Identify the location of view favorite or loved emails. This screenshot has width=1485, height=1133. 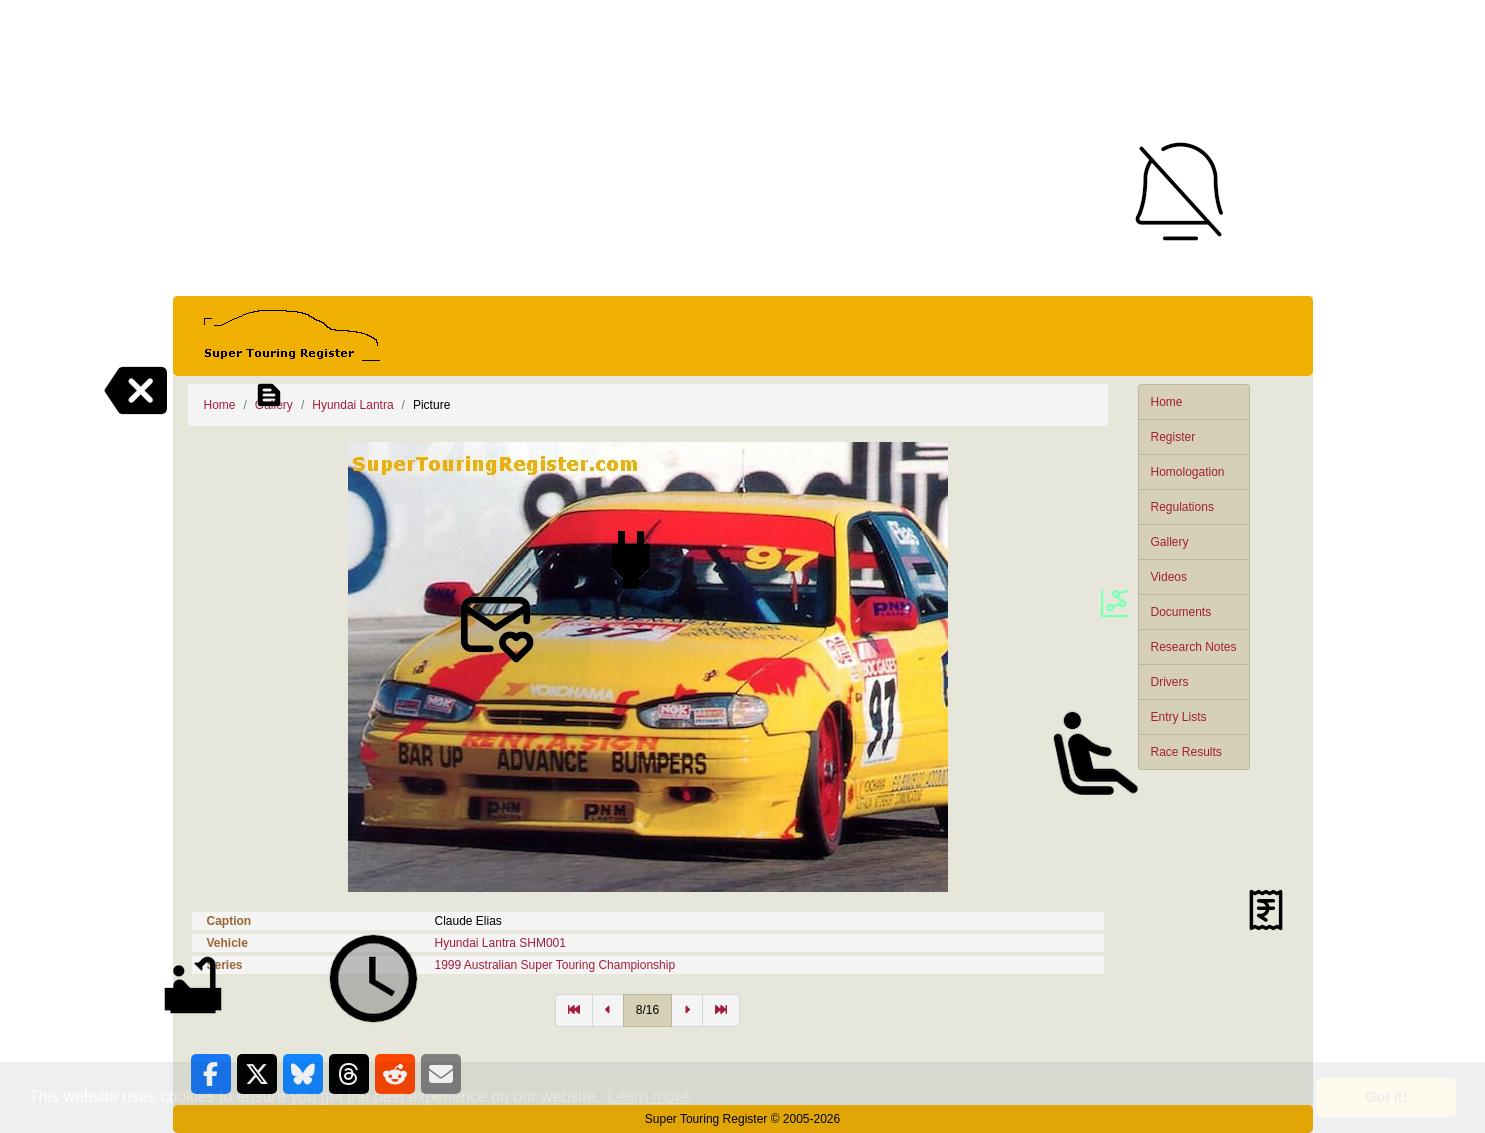
(495, 624).